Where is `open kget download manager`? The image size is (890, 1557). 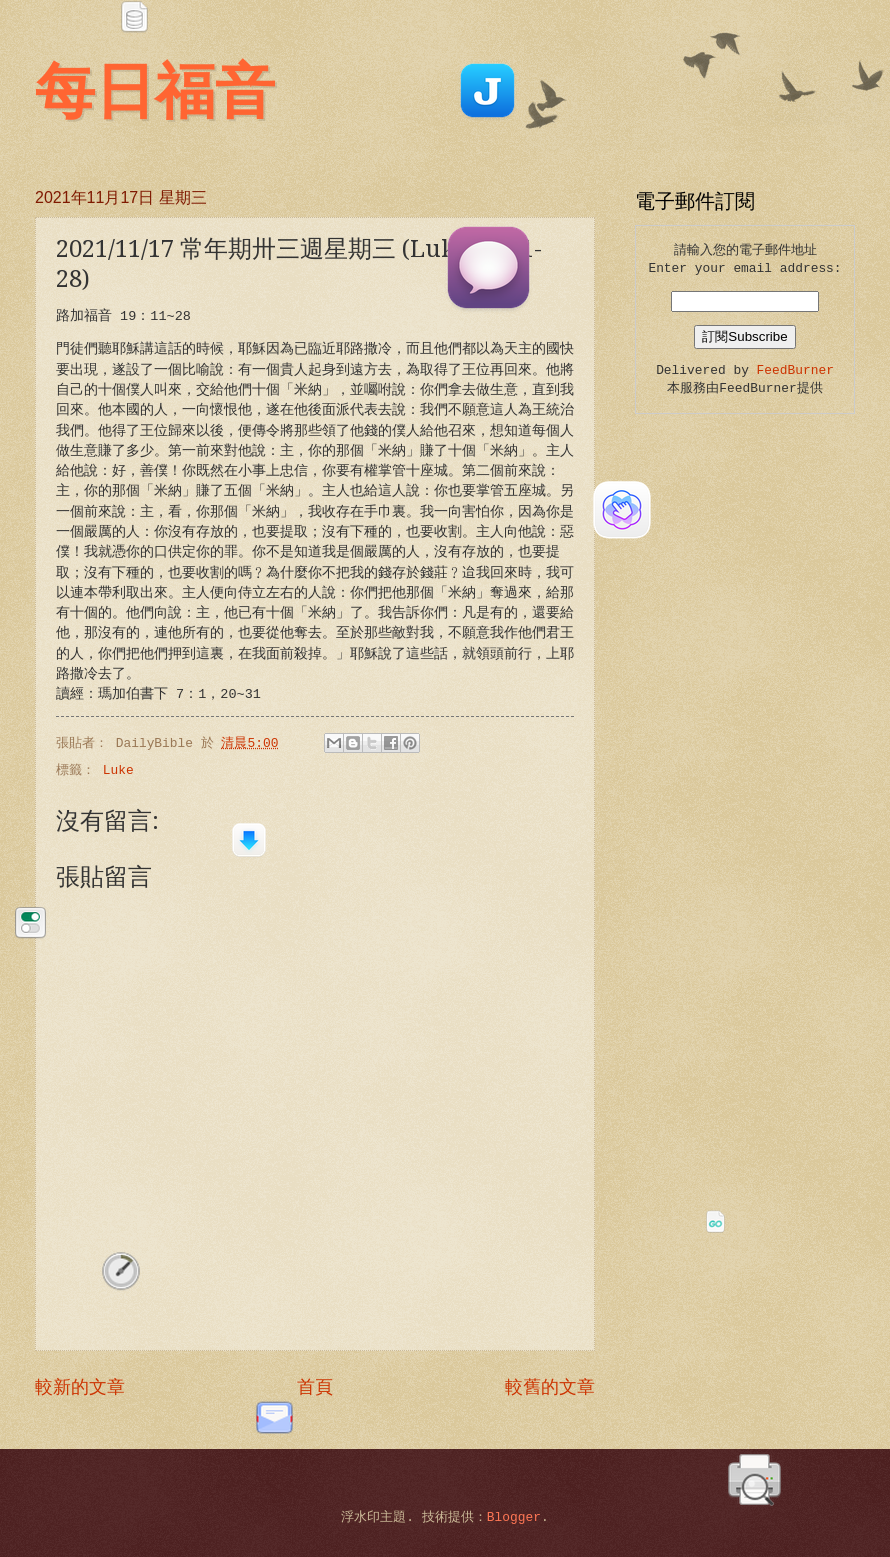
open kget download manager is located at coordinates (249, 840).